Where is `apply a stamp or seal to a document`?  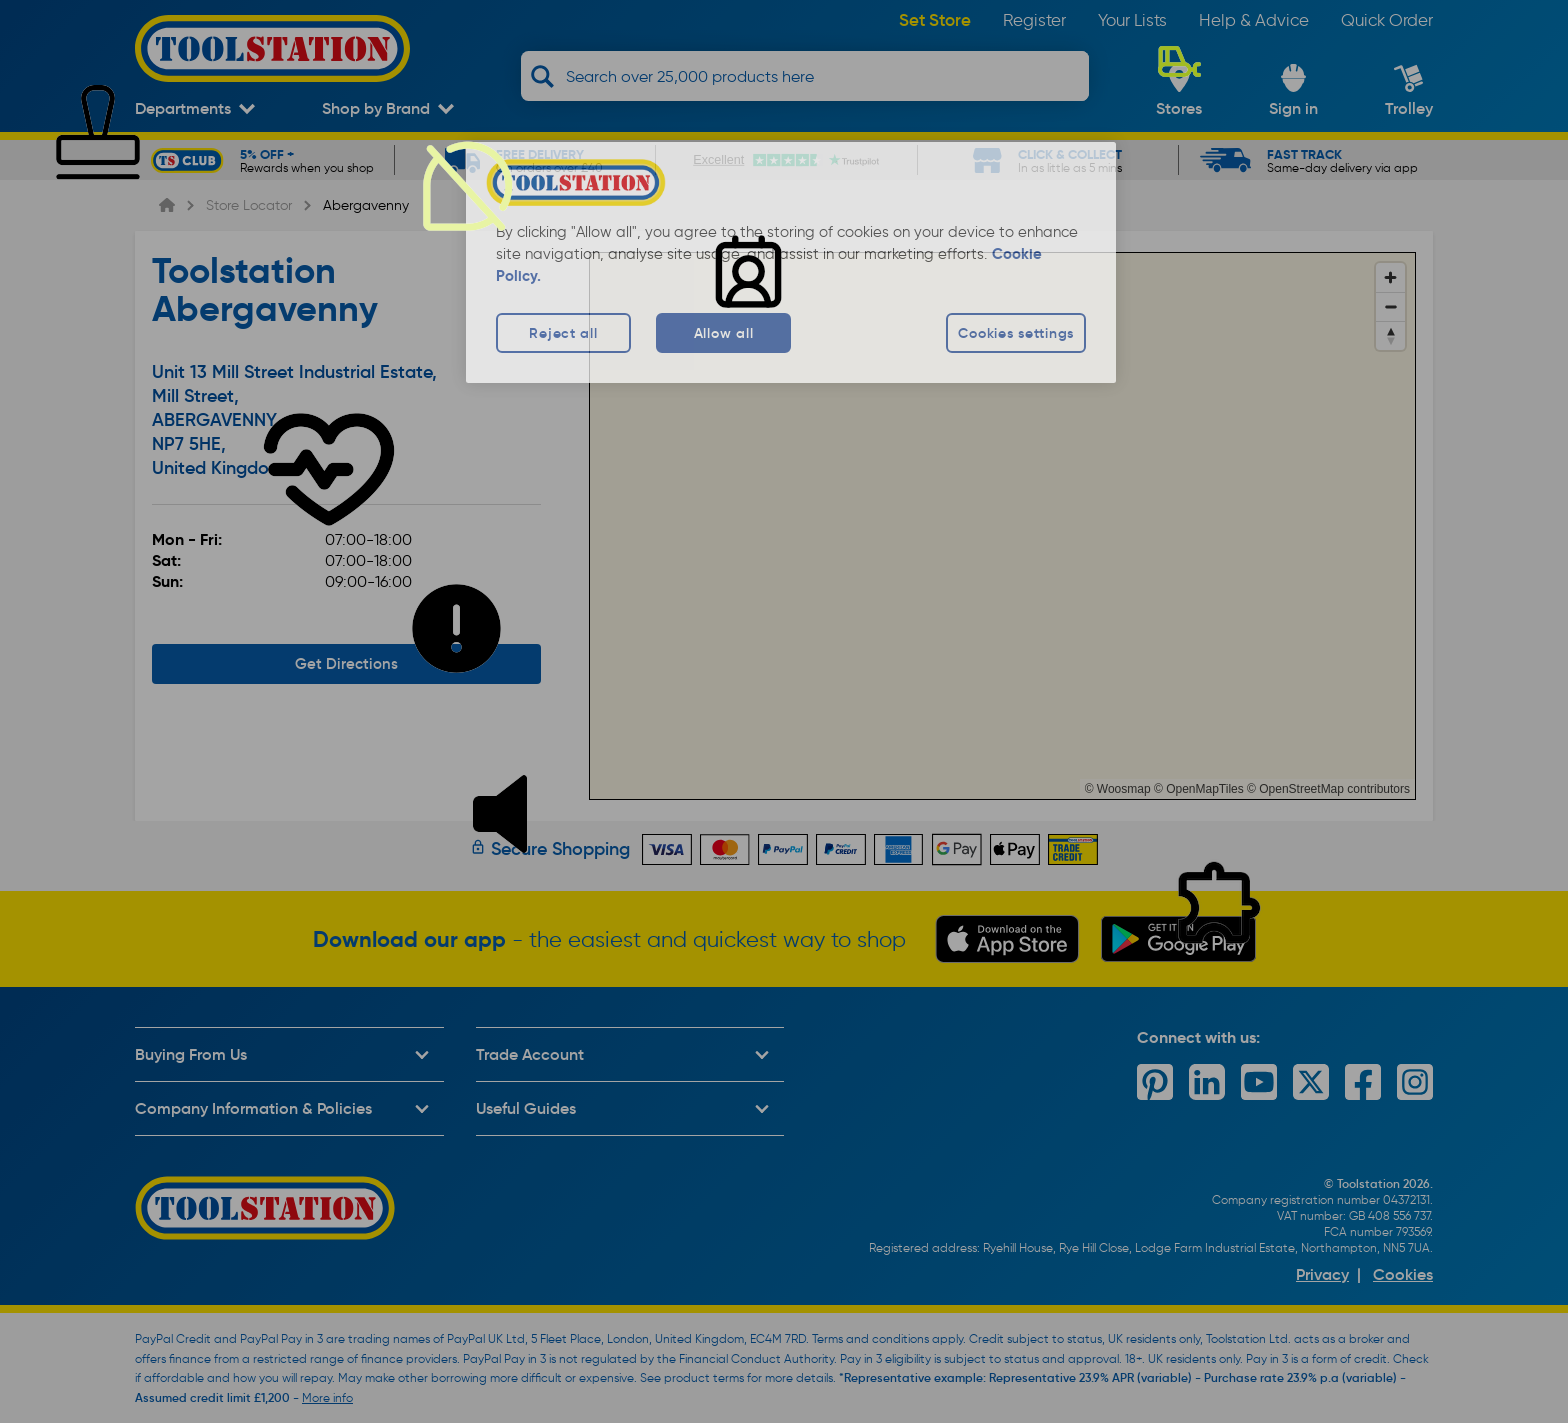 apply a stamp or seal to a document is located at coordinates (98, 134).